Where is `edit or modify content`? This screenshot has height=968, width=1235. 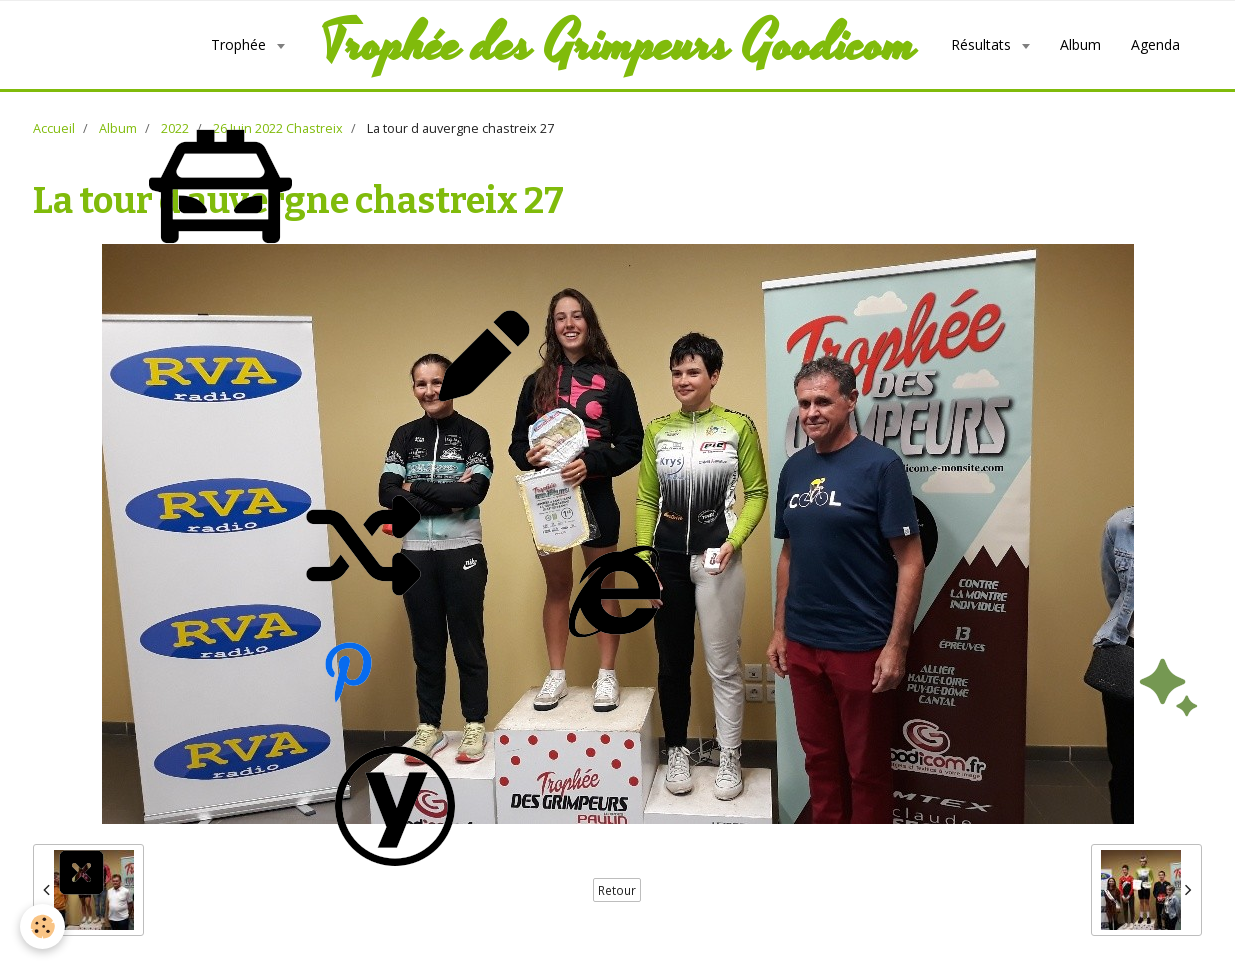 edit or modify content is located at coordinates (484, 356).